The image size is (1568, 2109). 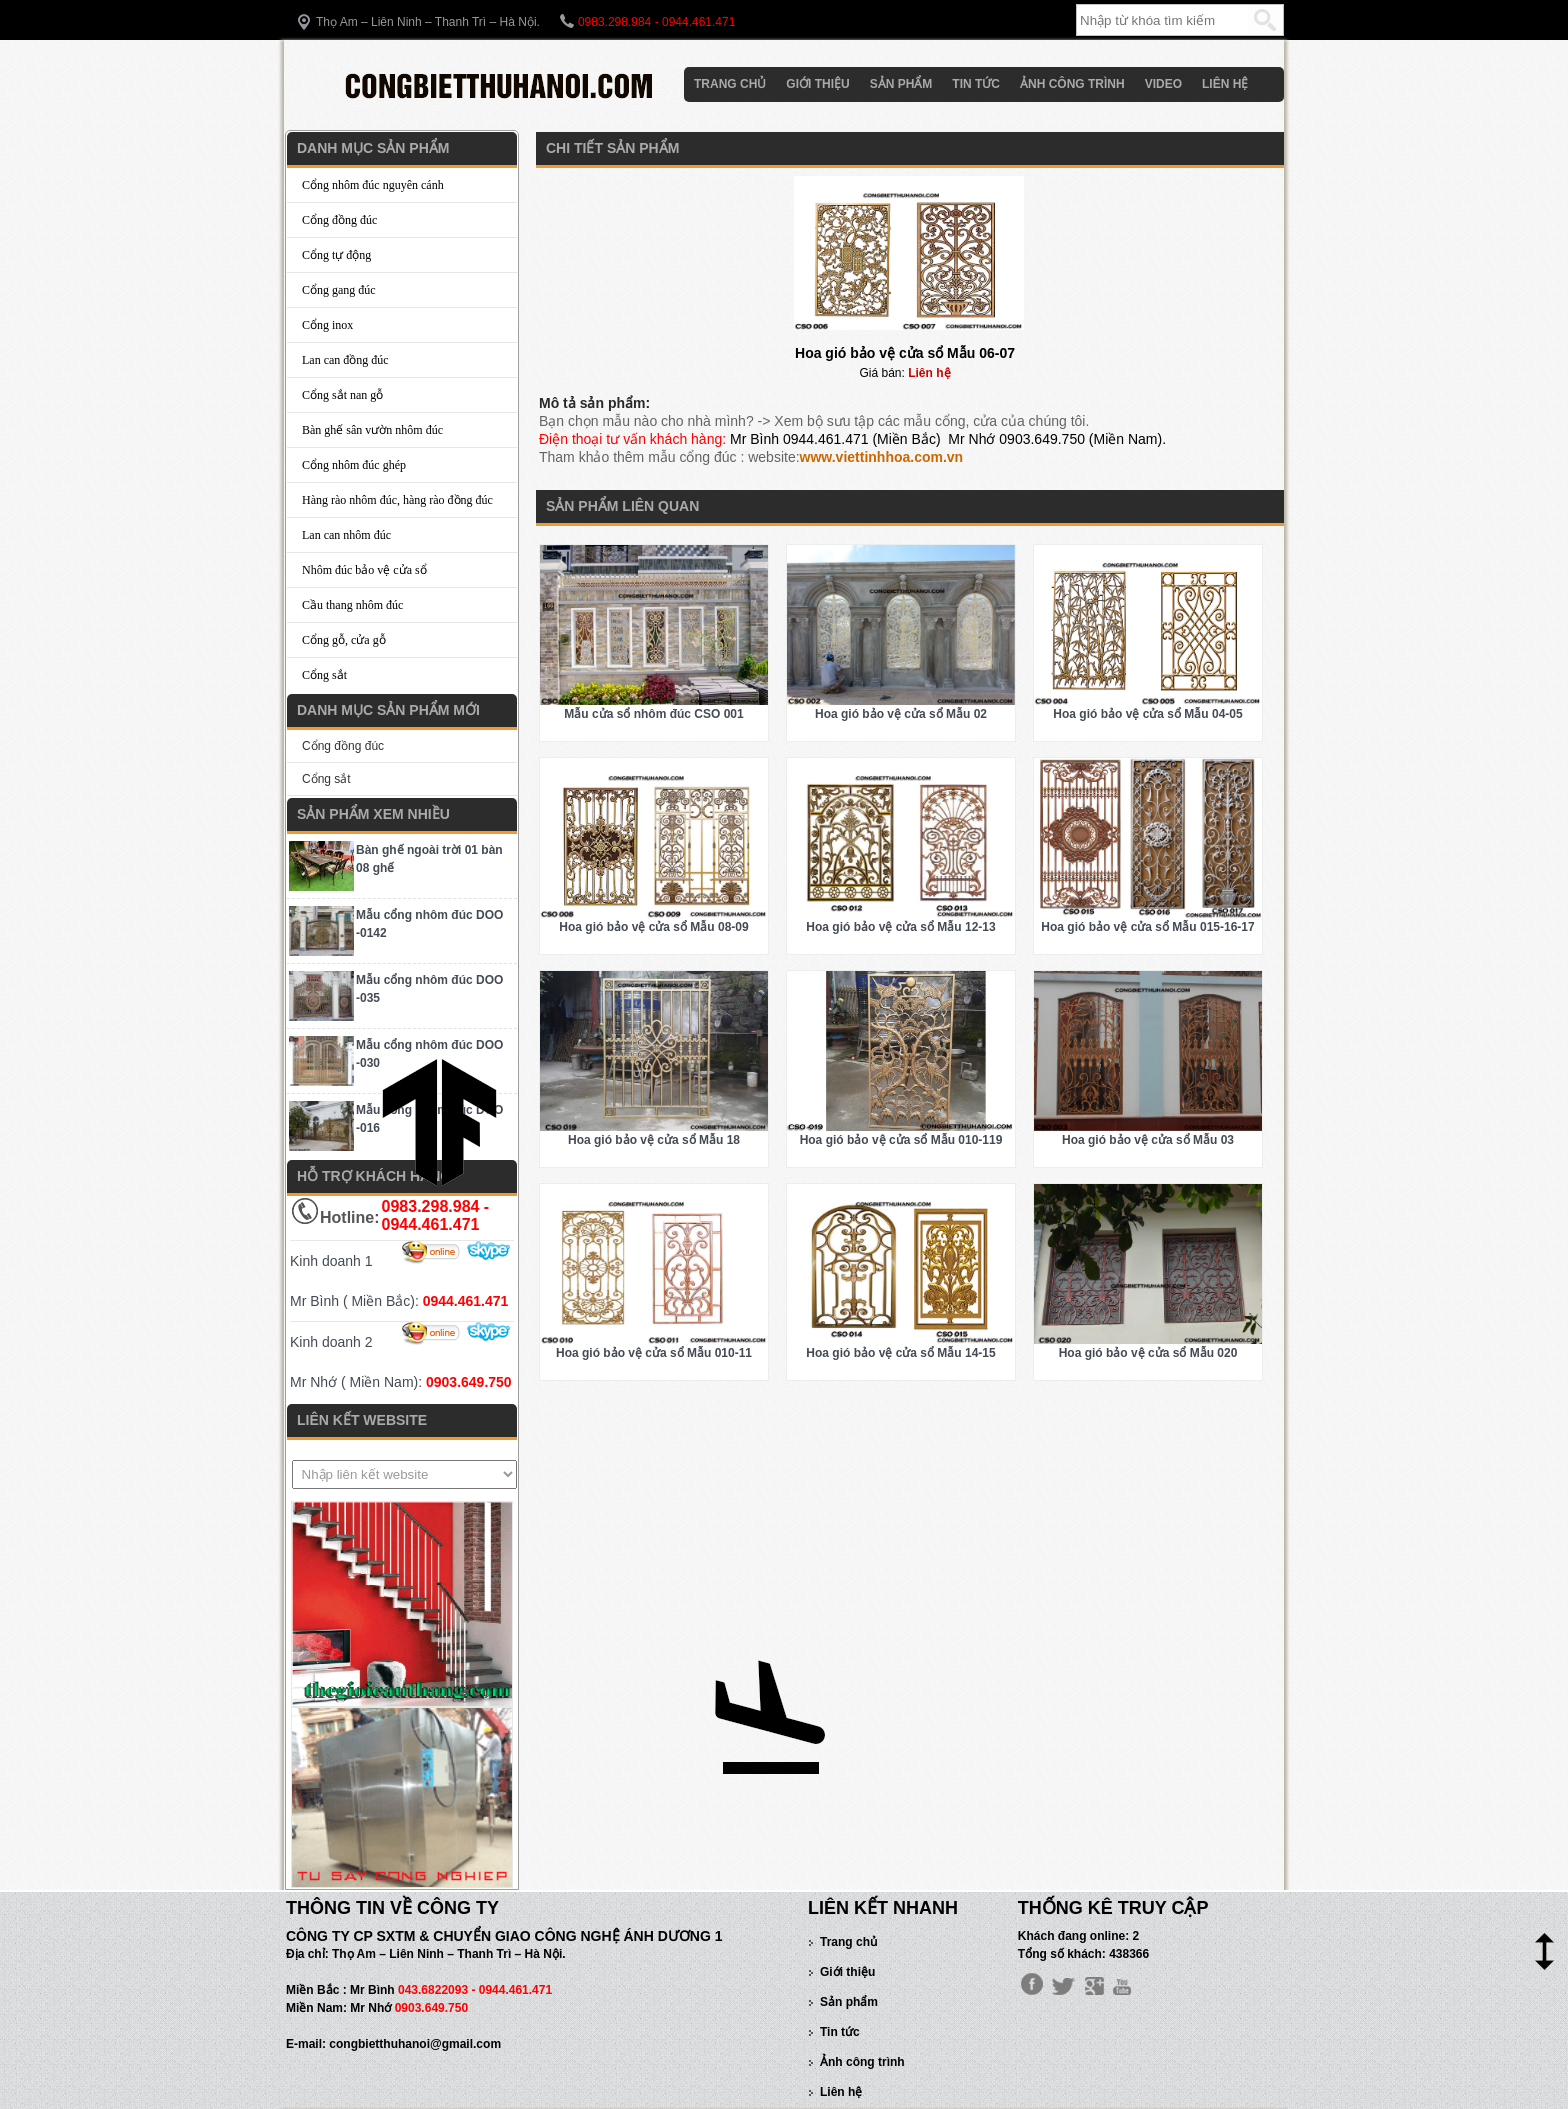 What do you see at coordinates (439, 1122) in the screenshot?
I see `TensorFlow machine learning framework logo` at bounding box center [439, 1122].